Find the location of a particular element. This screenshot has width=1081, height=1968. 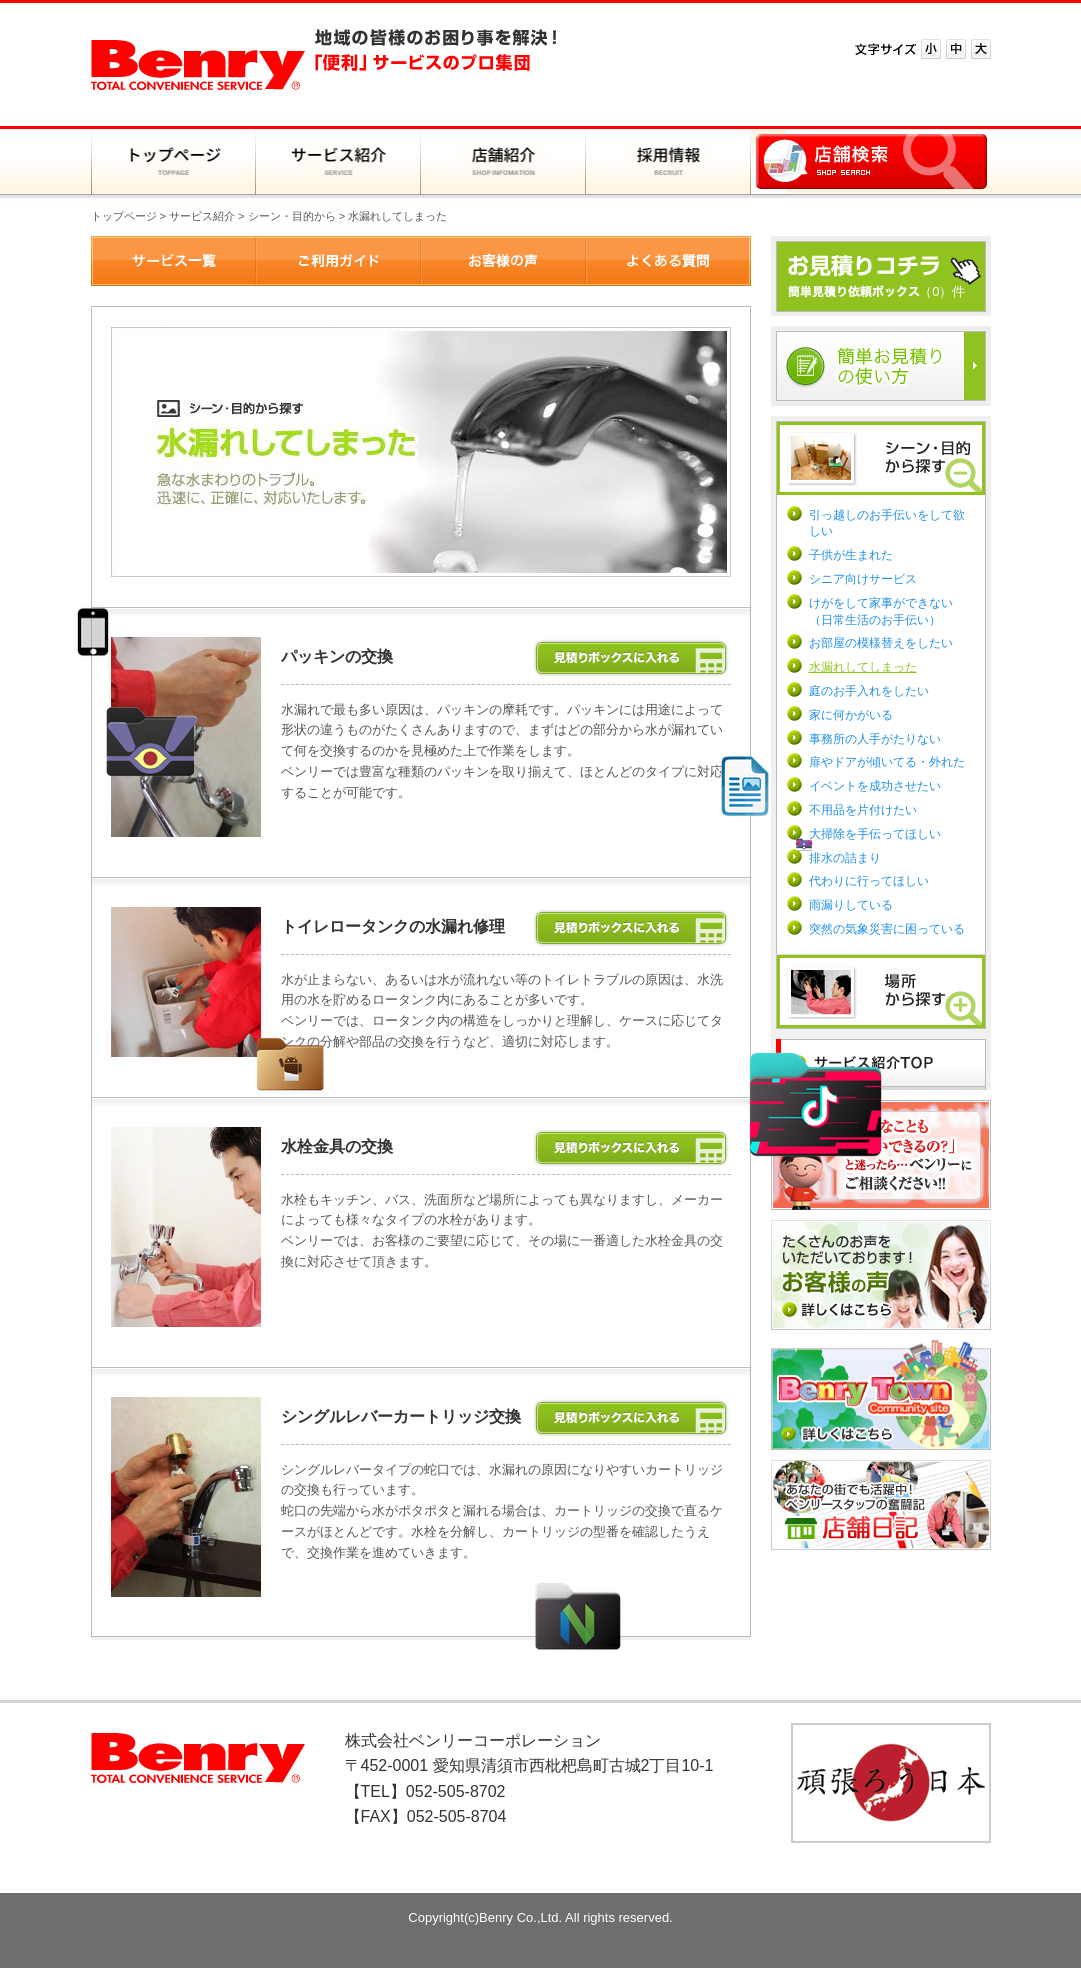

open folder containing Pokémon-style game files is located at coordinates (150, 744).